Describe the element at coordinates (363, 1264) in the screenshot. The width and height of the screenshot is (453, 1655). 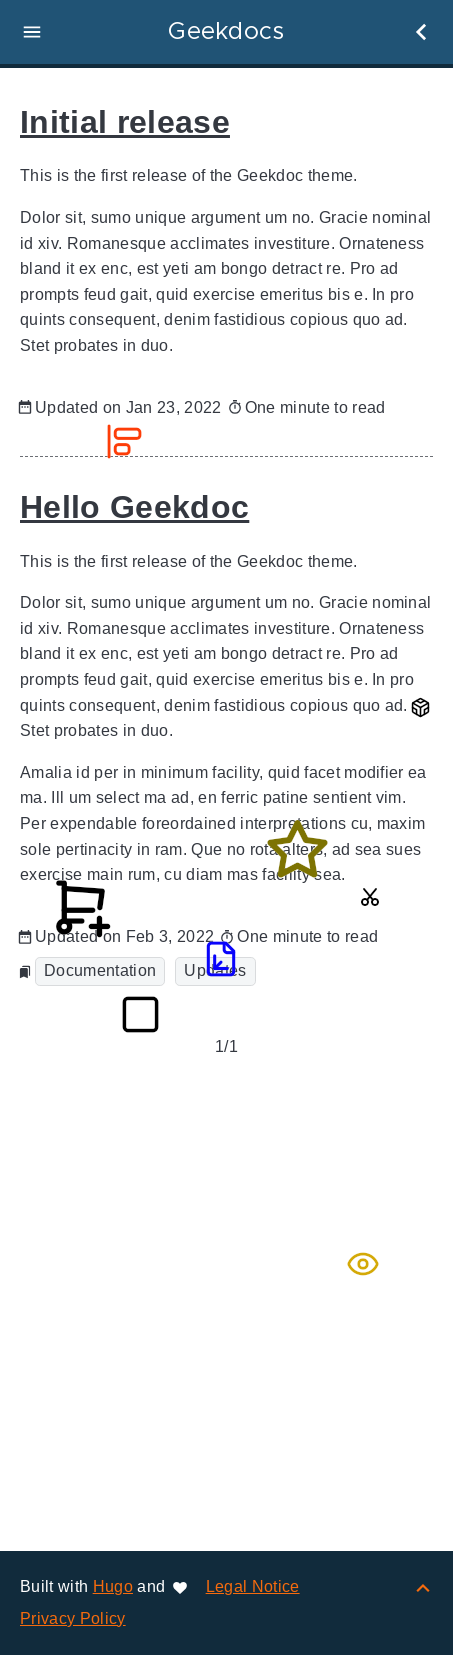
I see `view or preview content` at that location.